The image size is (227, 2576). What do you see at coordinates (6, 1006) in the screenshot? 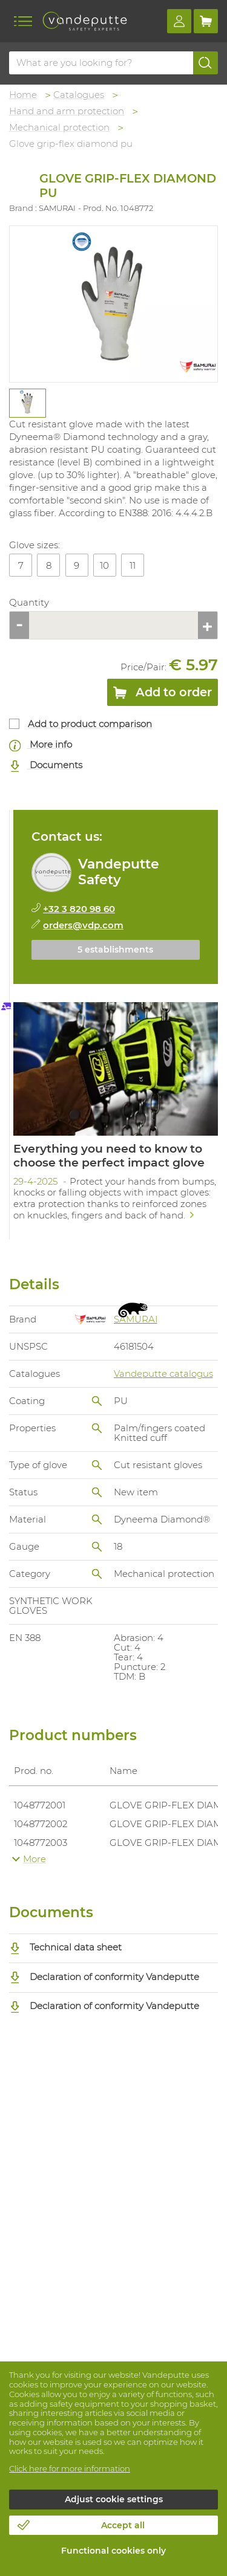
I see `access teaching or presentation tools` at bounding box center [6, 1006].